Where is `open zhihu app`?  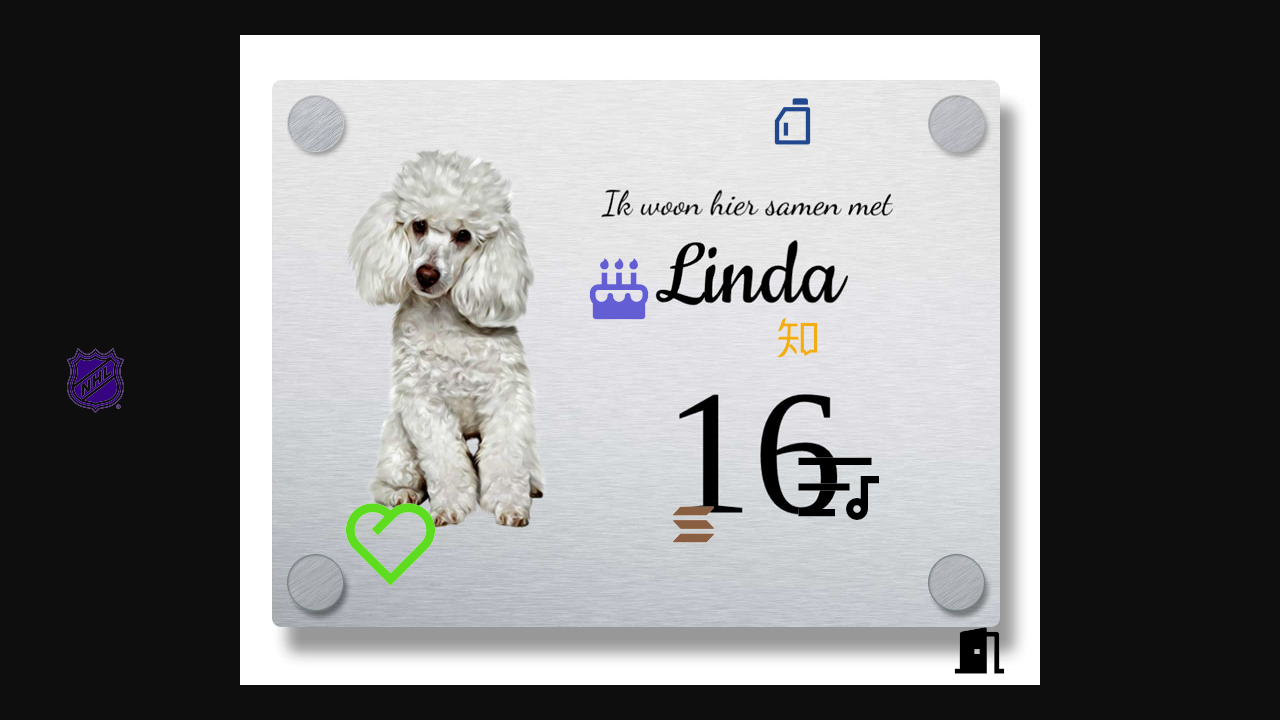 open zhihu app is located at coordinates (797, 337).